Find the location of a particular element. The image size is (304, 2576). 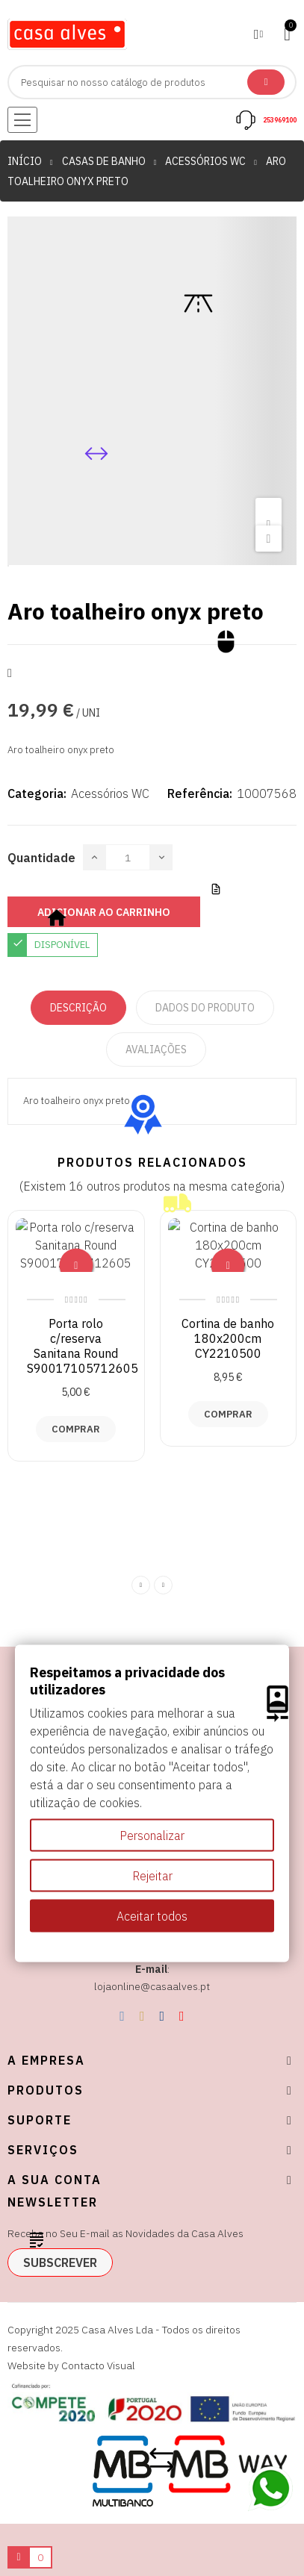

resize or adjust width horizontally is located at coordinates (96, 454).